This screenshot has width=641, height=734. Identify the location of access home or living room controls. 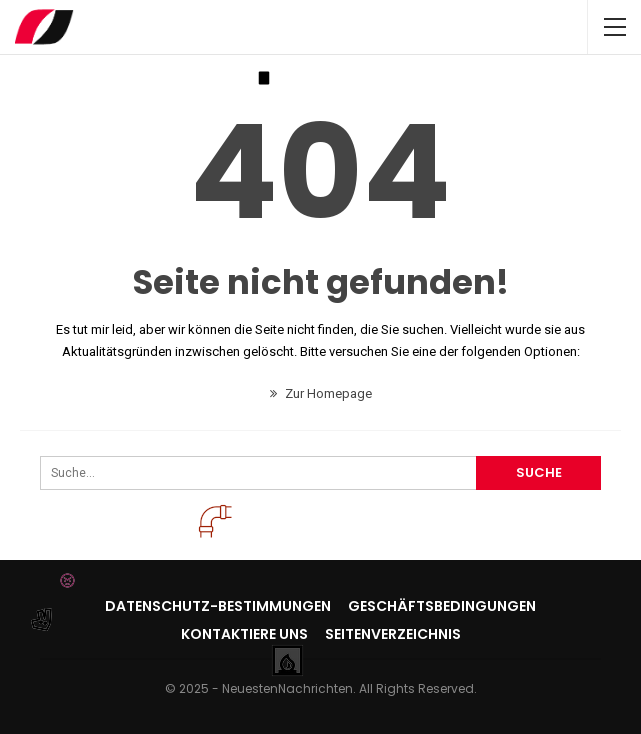
(287, 660).